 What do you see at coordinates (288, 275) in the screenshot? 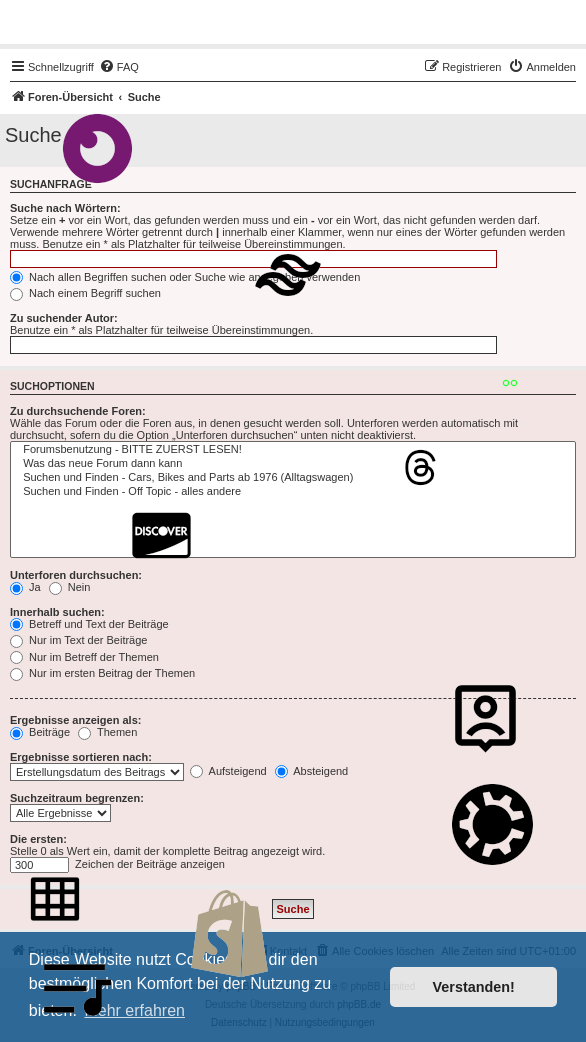
I see `tailwind css framework logo` at bounding box center [288, 275].